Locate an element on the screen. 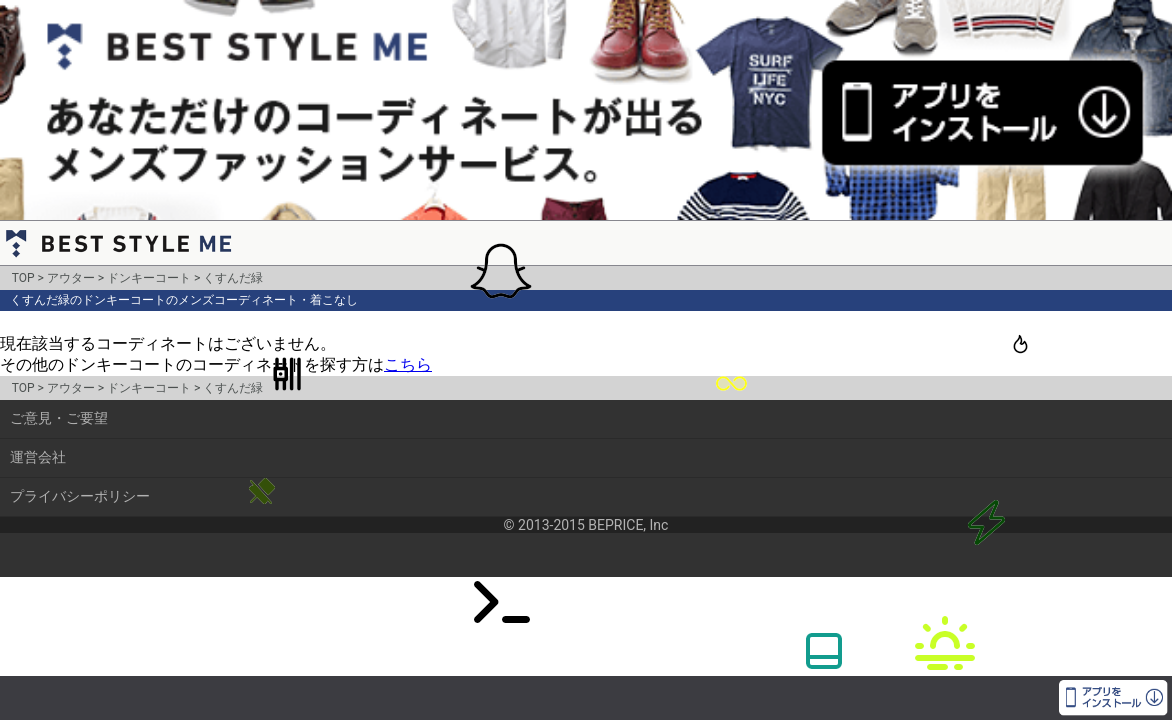  indicates a quick action or shortcut is located at coordinates (986, 522).